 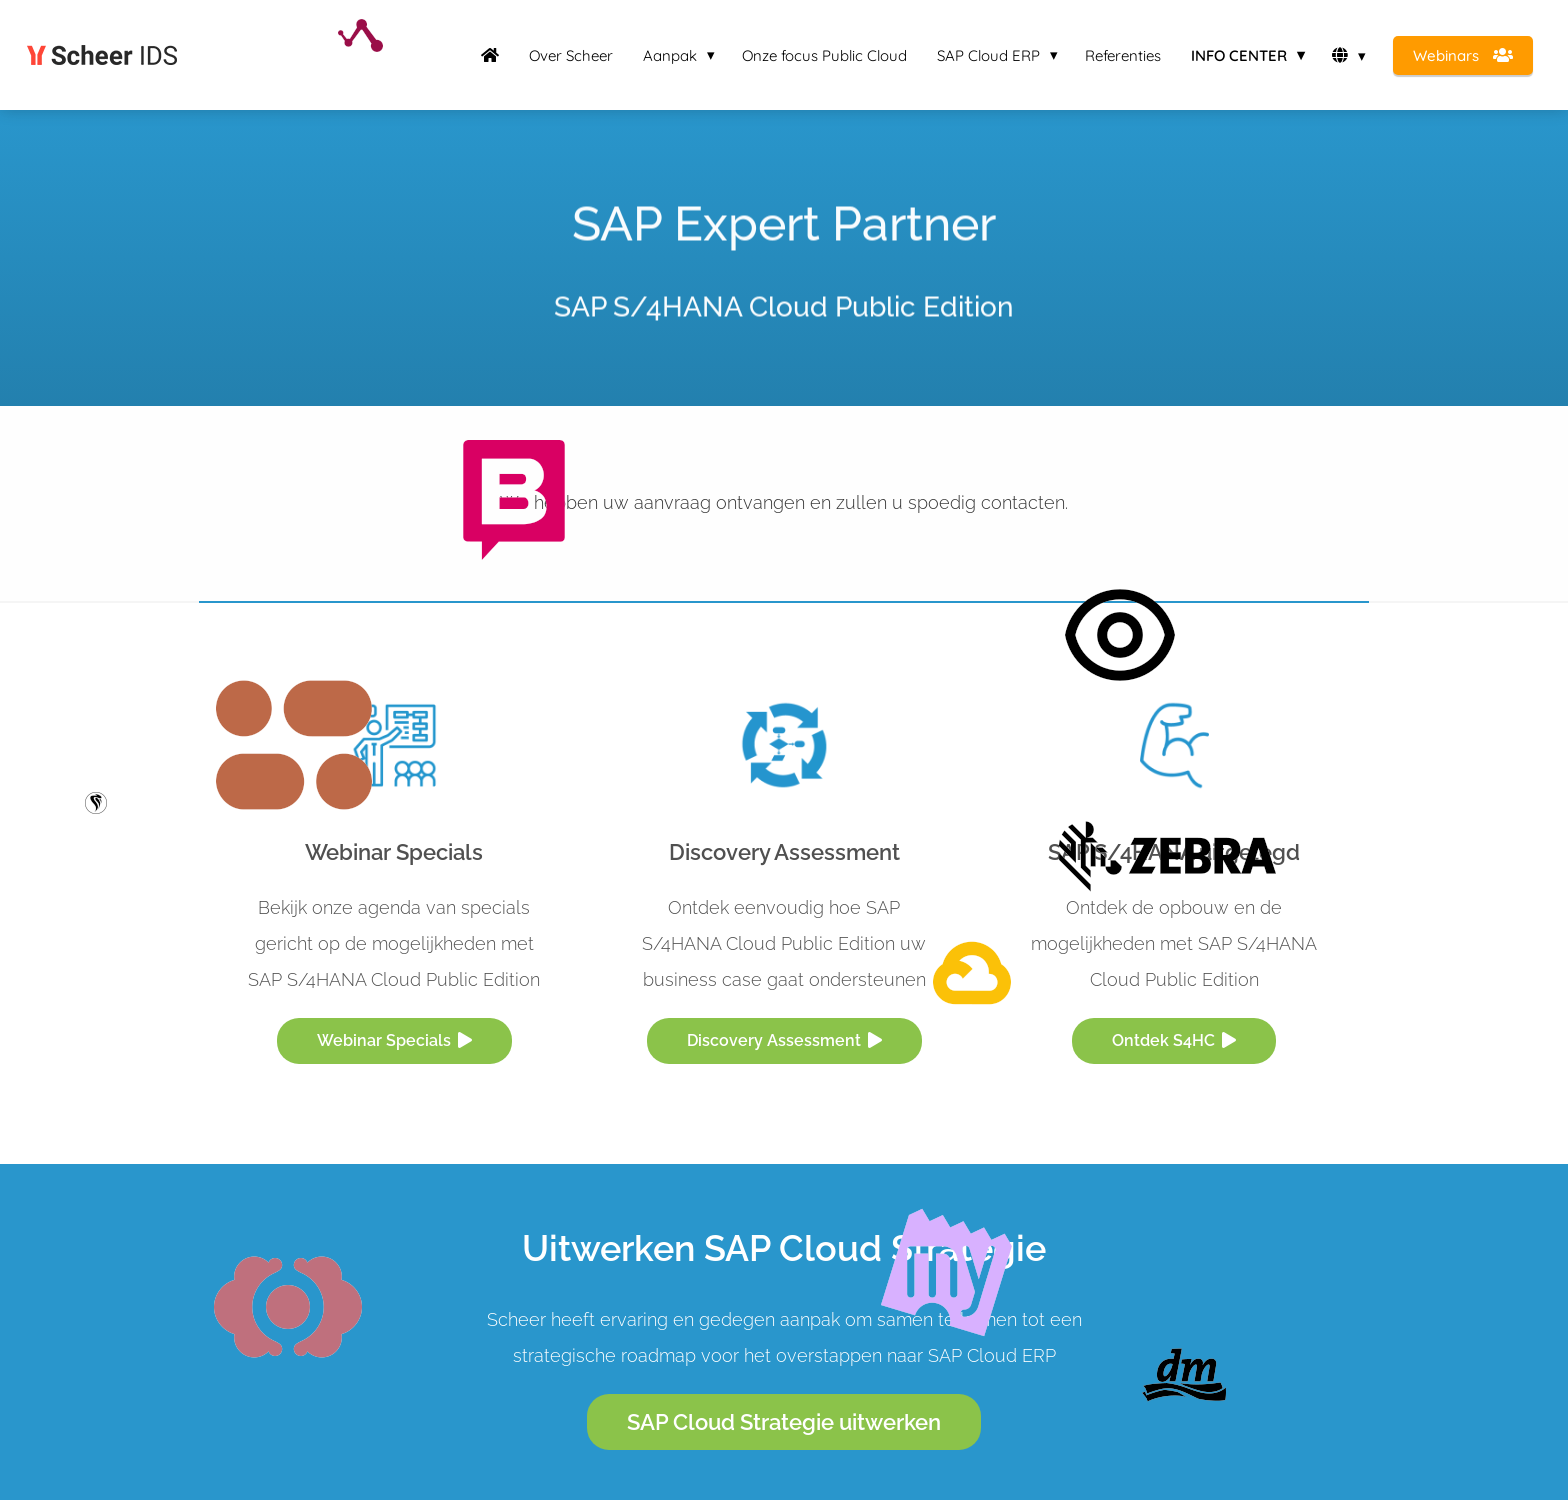 I want to click on open storyblok content management system, so click(x=514, y=500).